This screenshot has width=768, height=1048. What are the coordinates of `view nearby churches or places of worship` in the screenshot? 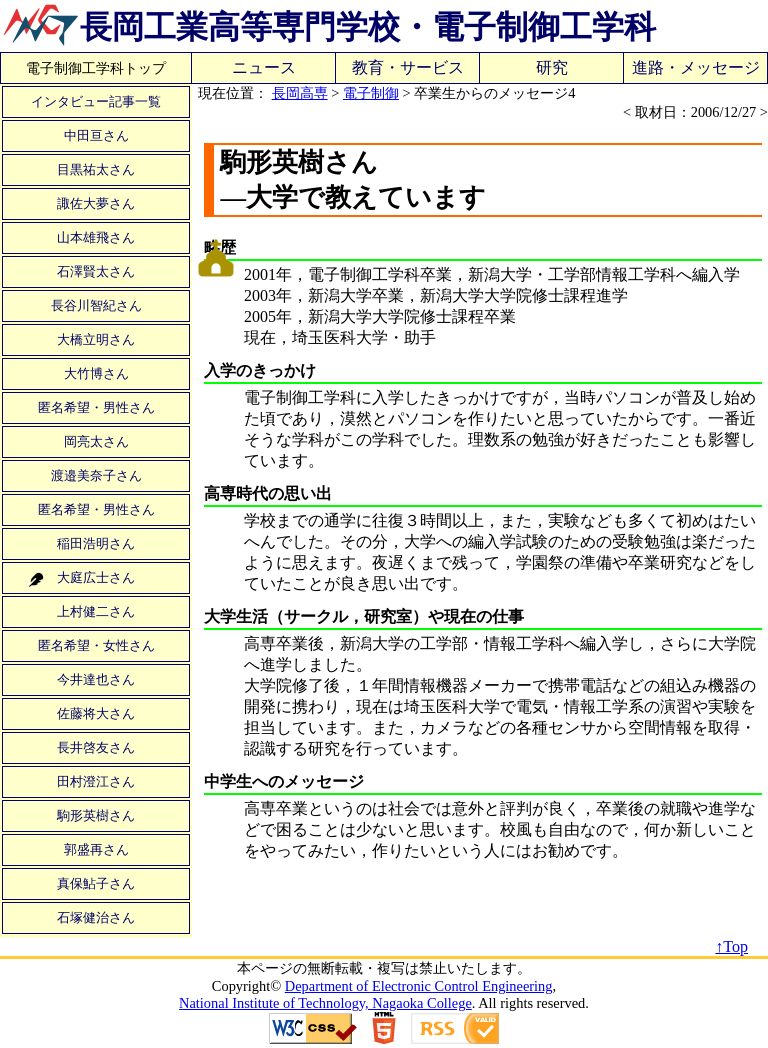 It's located at (216, 259).